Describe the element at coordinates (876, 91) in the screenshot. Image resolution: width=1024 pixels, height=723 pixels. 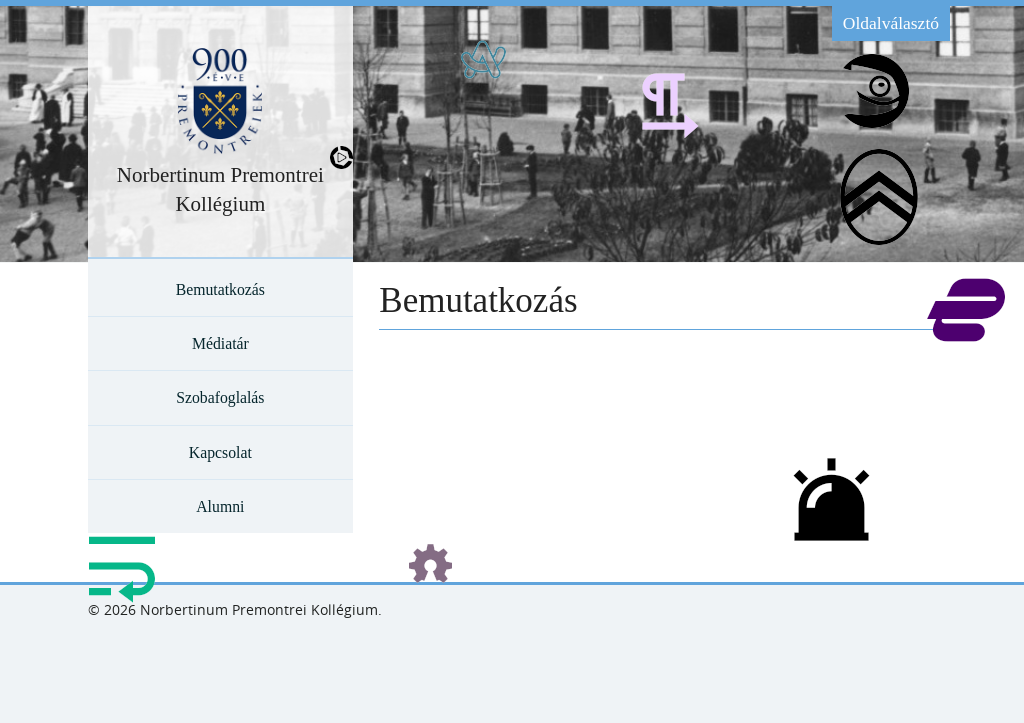
I see `openSUSE Linux distribution logo` at that location.